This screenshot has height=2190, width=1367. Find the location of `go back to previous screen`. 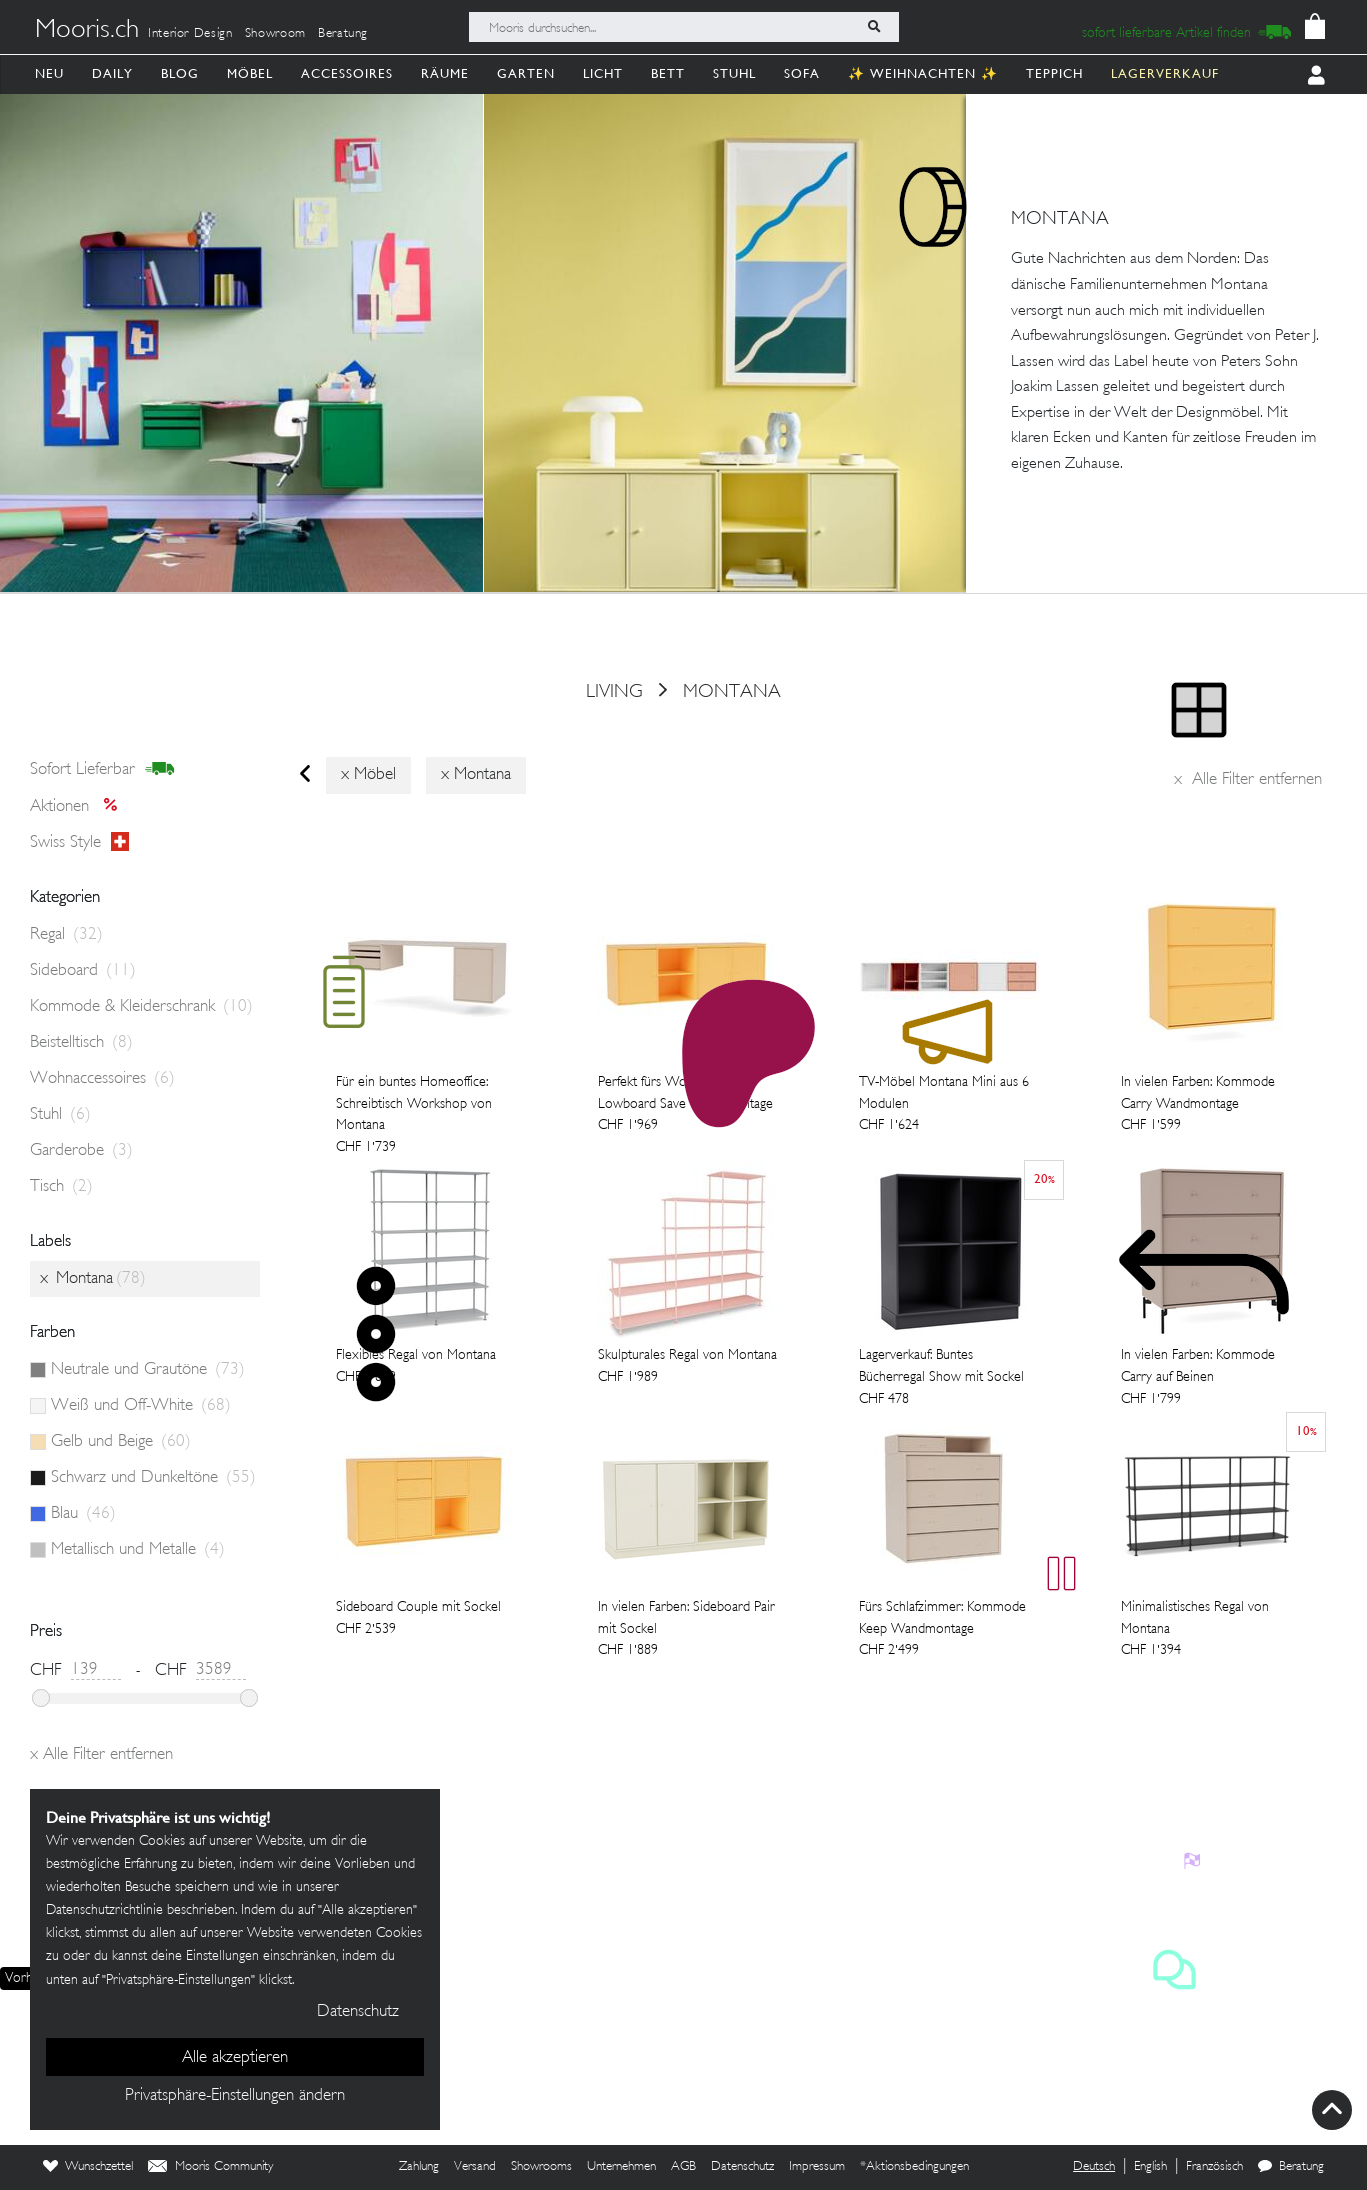

go back to previous screen is located at coordinates (1204, 1272).